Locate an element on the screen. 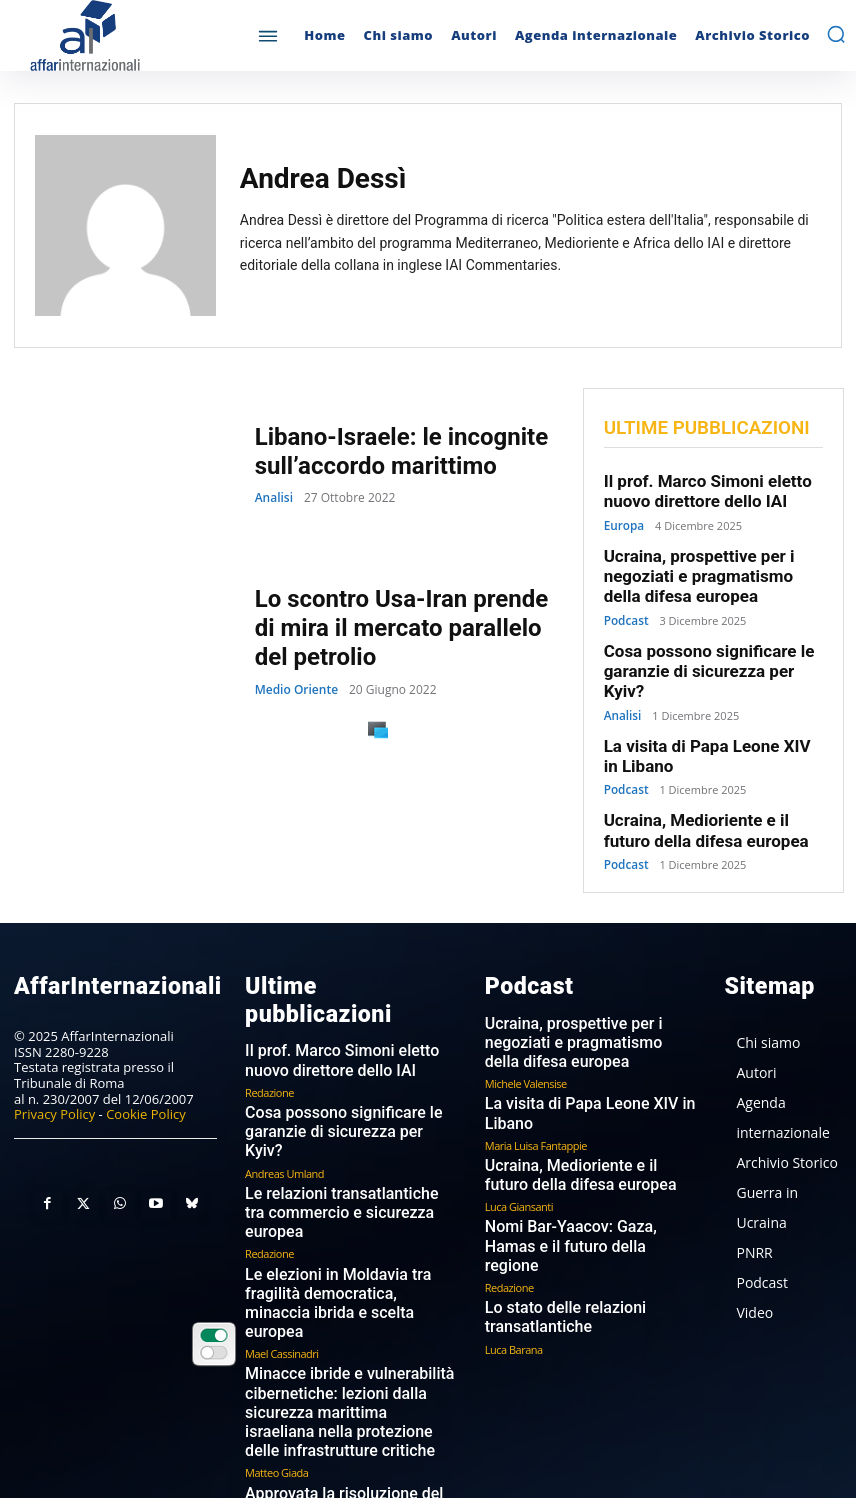  open system tweaks or settings customization is located at coordinates (214, 1344).